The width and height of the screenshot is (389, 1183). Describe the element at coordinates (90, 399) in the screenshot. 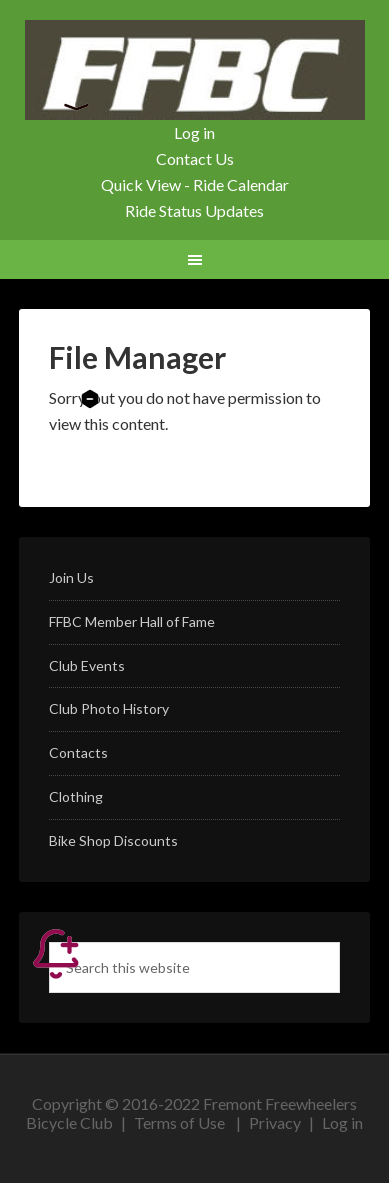

I see `remove item from collection` at that location.